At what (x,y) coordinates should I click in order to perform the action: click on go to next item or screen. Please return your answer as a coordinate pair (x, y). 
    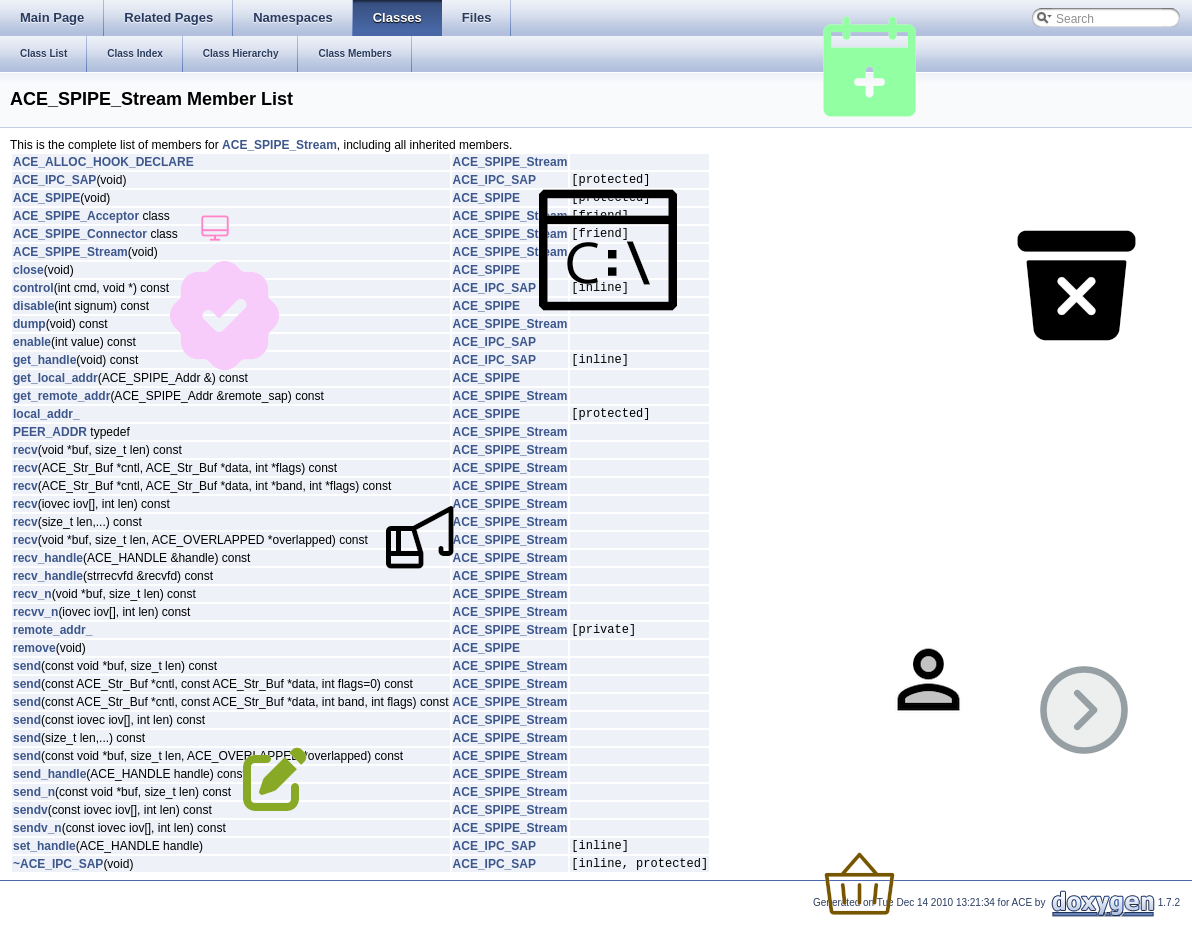
    Looking at the image, I should click on (1084, 710).